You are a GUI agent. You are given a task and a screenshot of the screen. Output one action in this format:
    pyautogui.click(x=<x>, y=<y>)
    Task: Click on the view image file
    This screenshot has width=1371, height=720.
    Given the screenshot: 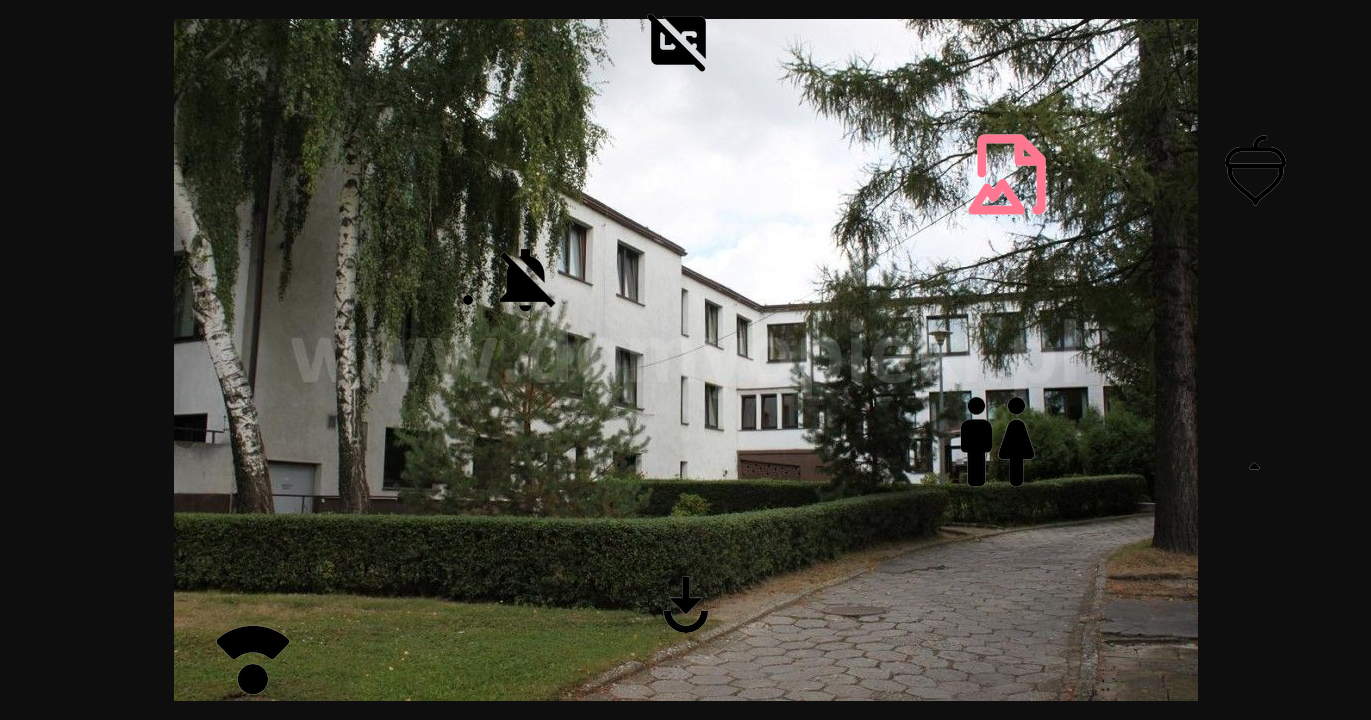 What is the action you would take?
    pyautogui.click(x=1011, y=174)
    